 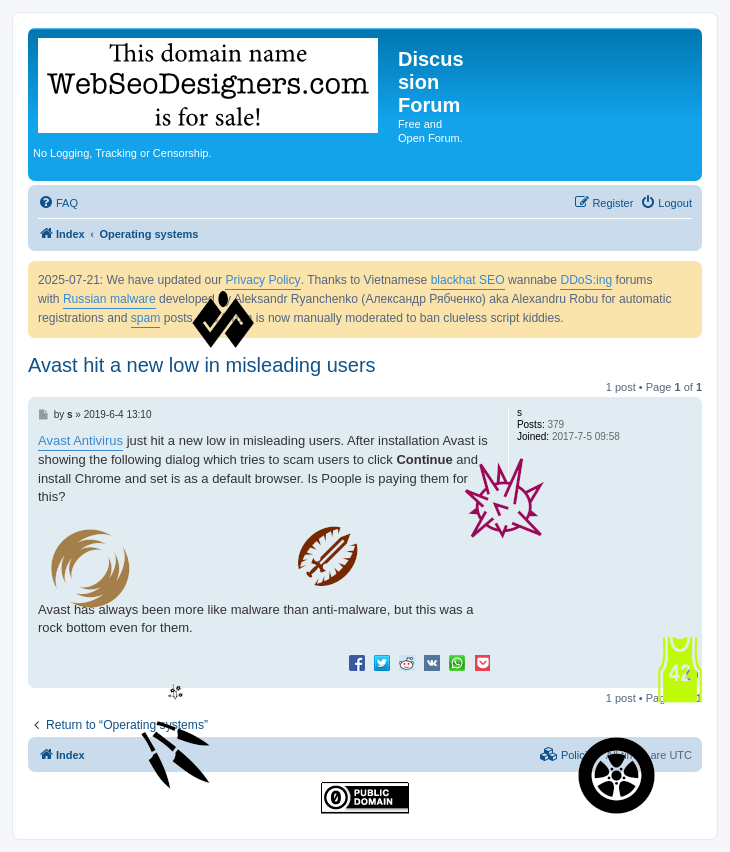 I want to click on access kitchen tools or cutlery options, so click(x=174, y=754).